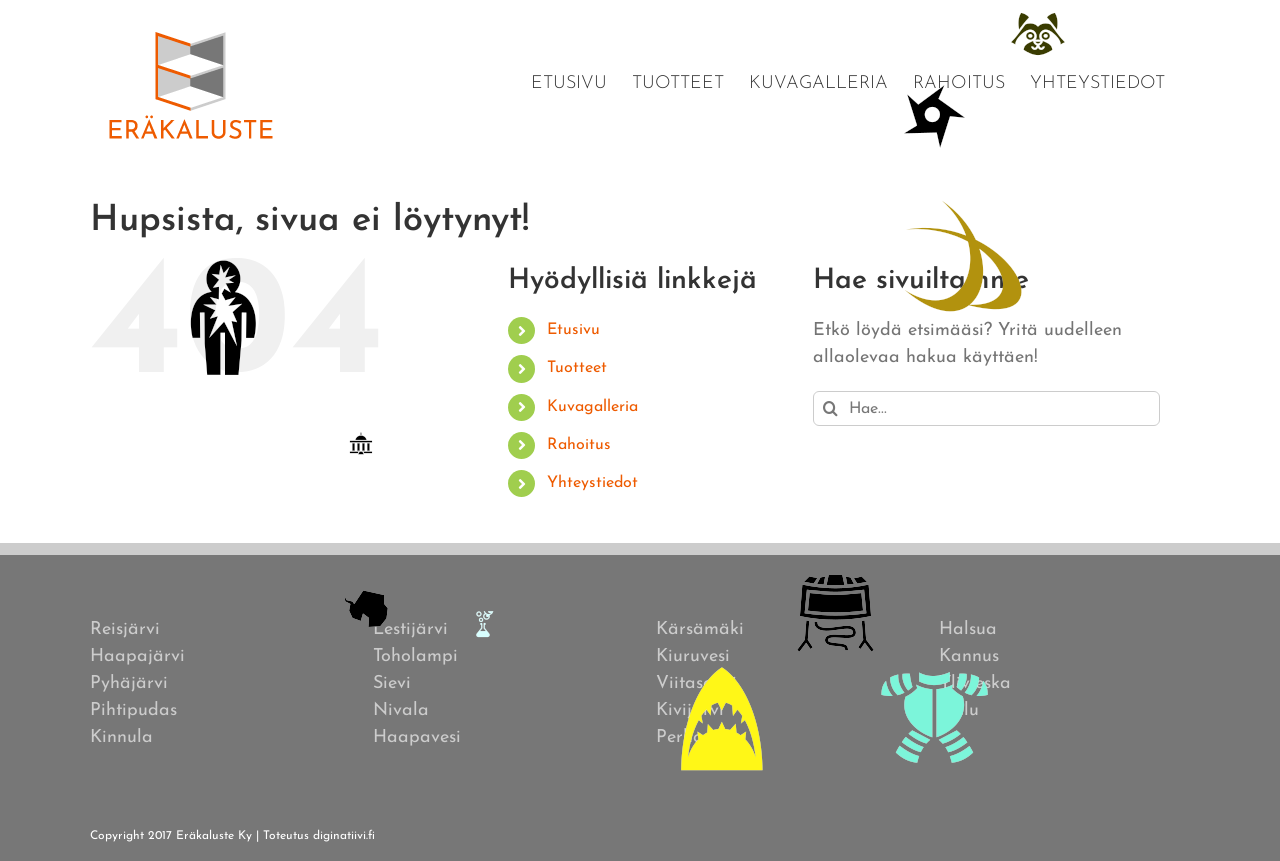  Describe the element at coordinates (483, 624) in the screenshot. I see `access chemistry or science experiments` at that location.